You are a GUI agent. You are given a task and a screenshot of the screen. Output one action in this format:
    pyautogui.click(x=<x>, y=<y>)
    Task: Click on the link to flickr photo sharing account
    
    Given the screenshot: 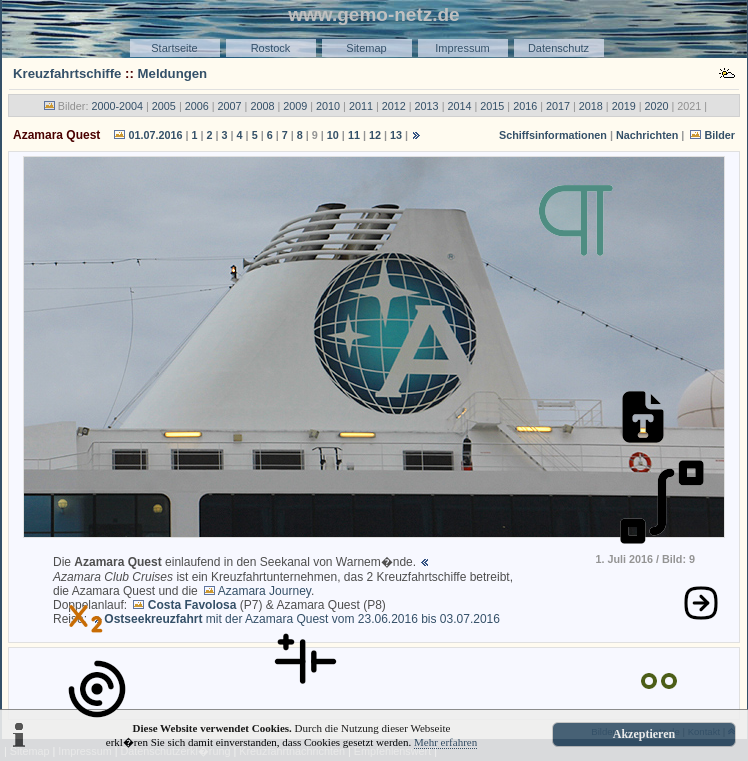 What is the action you would take?
    pyautogui.click(x=659, y=681)
    